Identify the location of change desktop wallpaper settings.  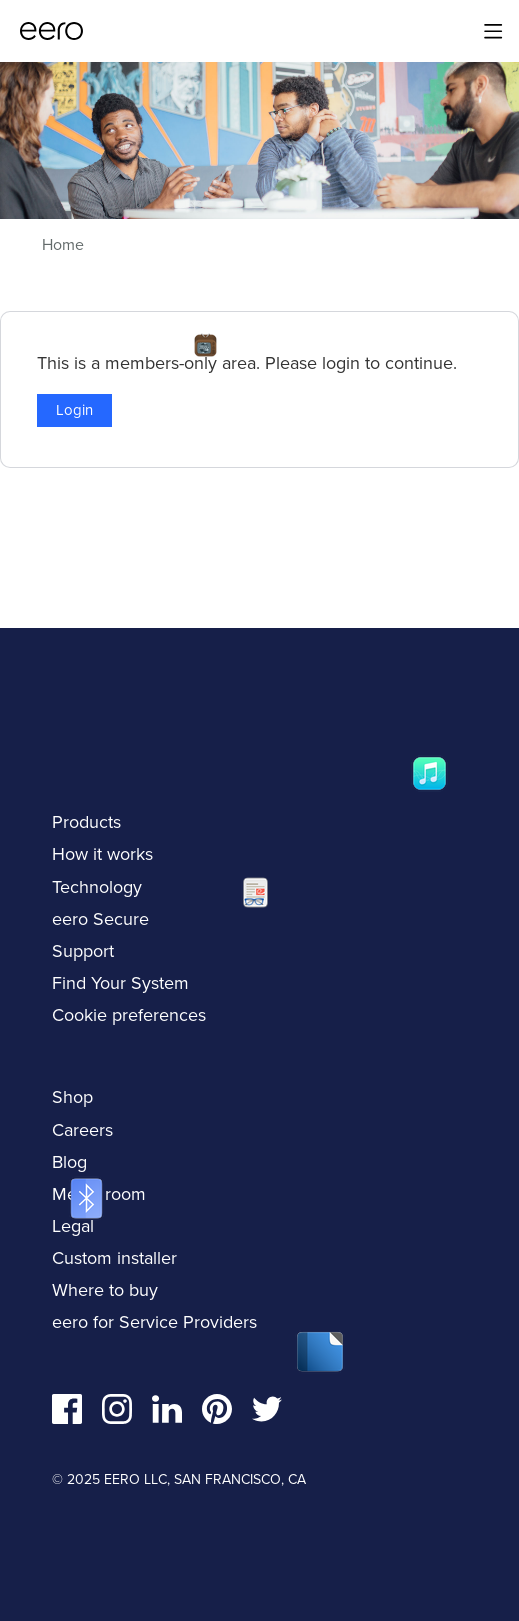
(320, 1350).